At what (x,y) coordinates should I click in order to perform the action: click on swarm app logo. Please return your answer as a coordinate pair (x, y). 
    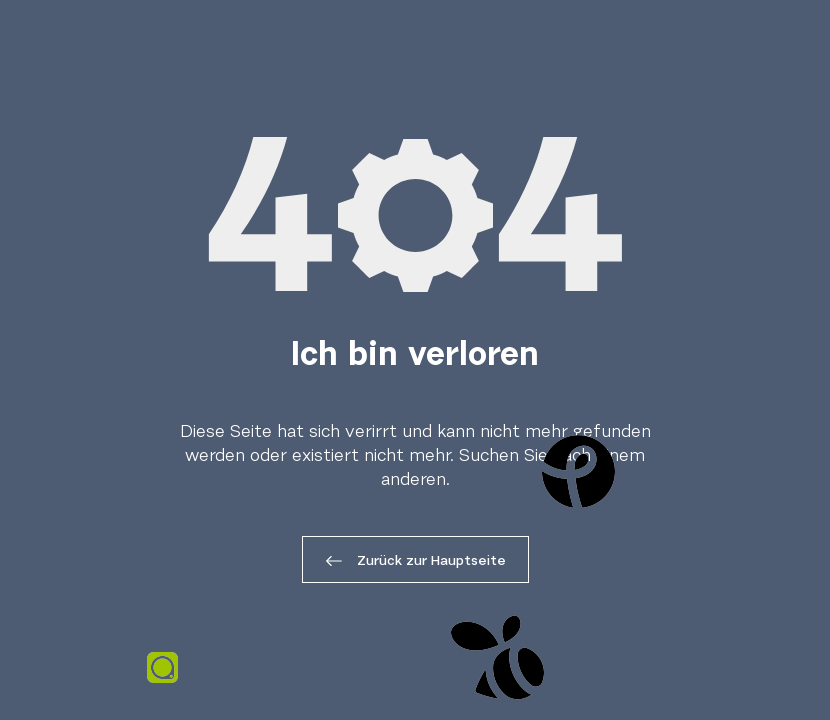
    Looking at the image, I should click on (497, 657).